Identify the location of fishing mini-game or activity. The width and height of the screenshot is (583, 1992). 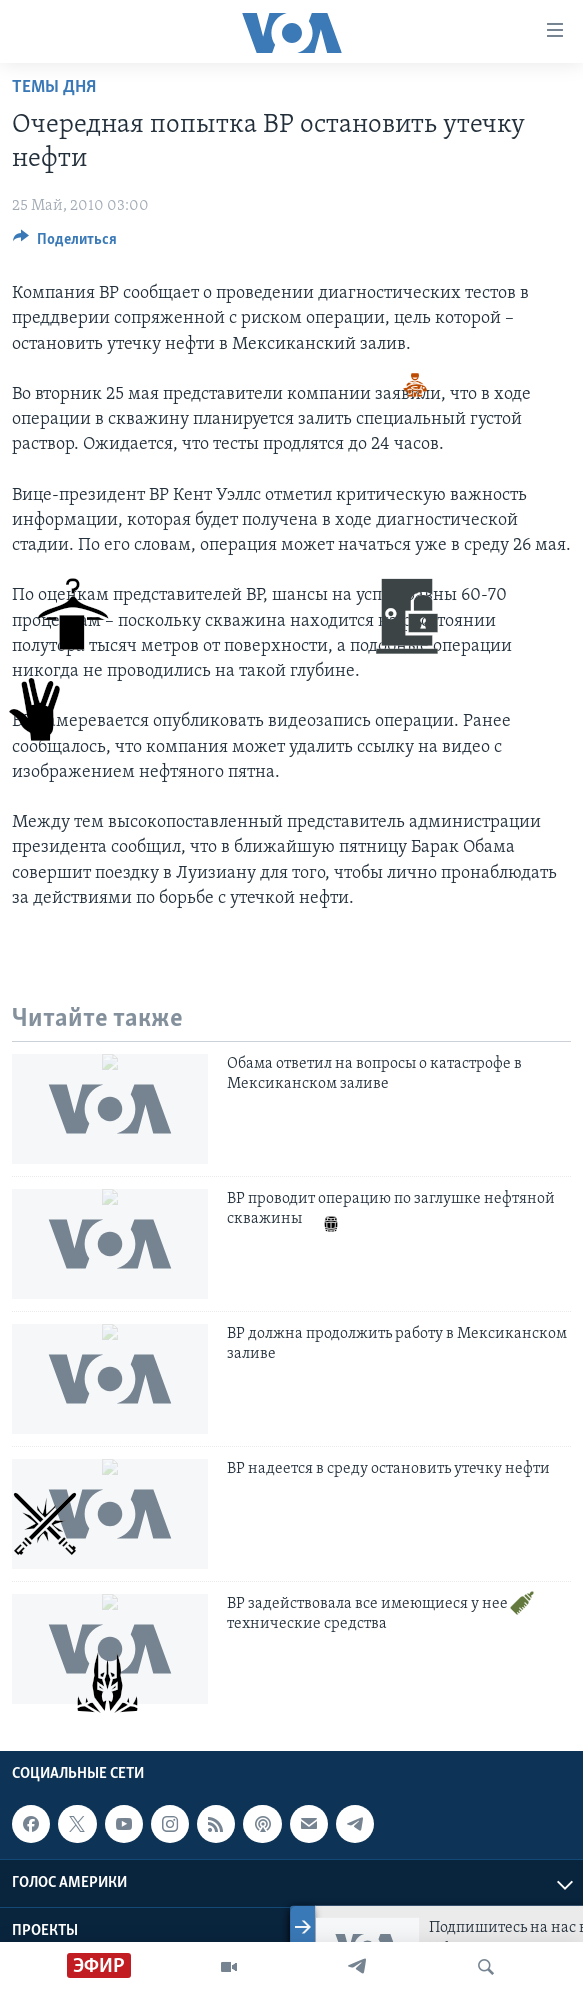
(415, 385).